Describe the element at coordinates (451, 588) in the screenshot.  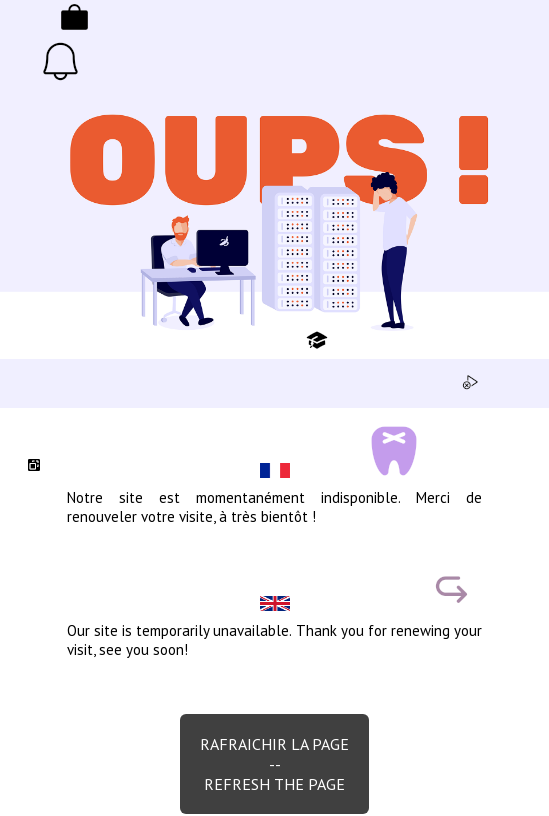
I see `redo last action` at that location.